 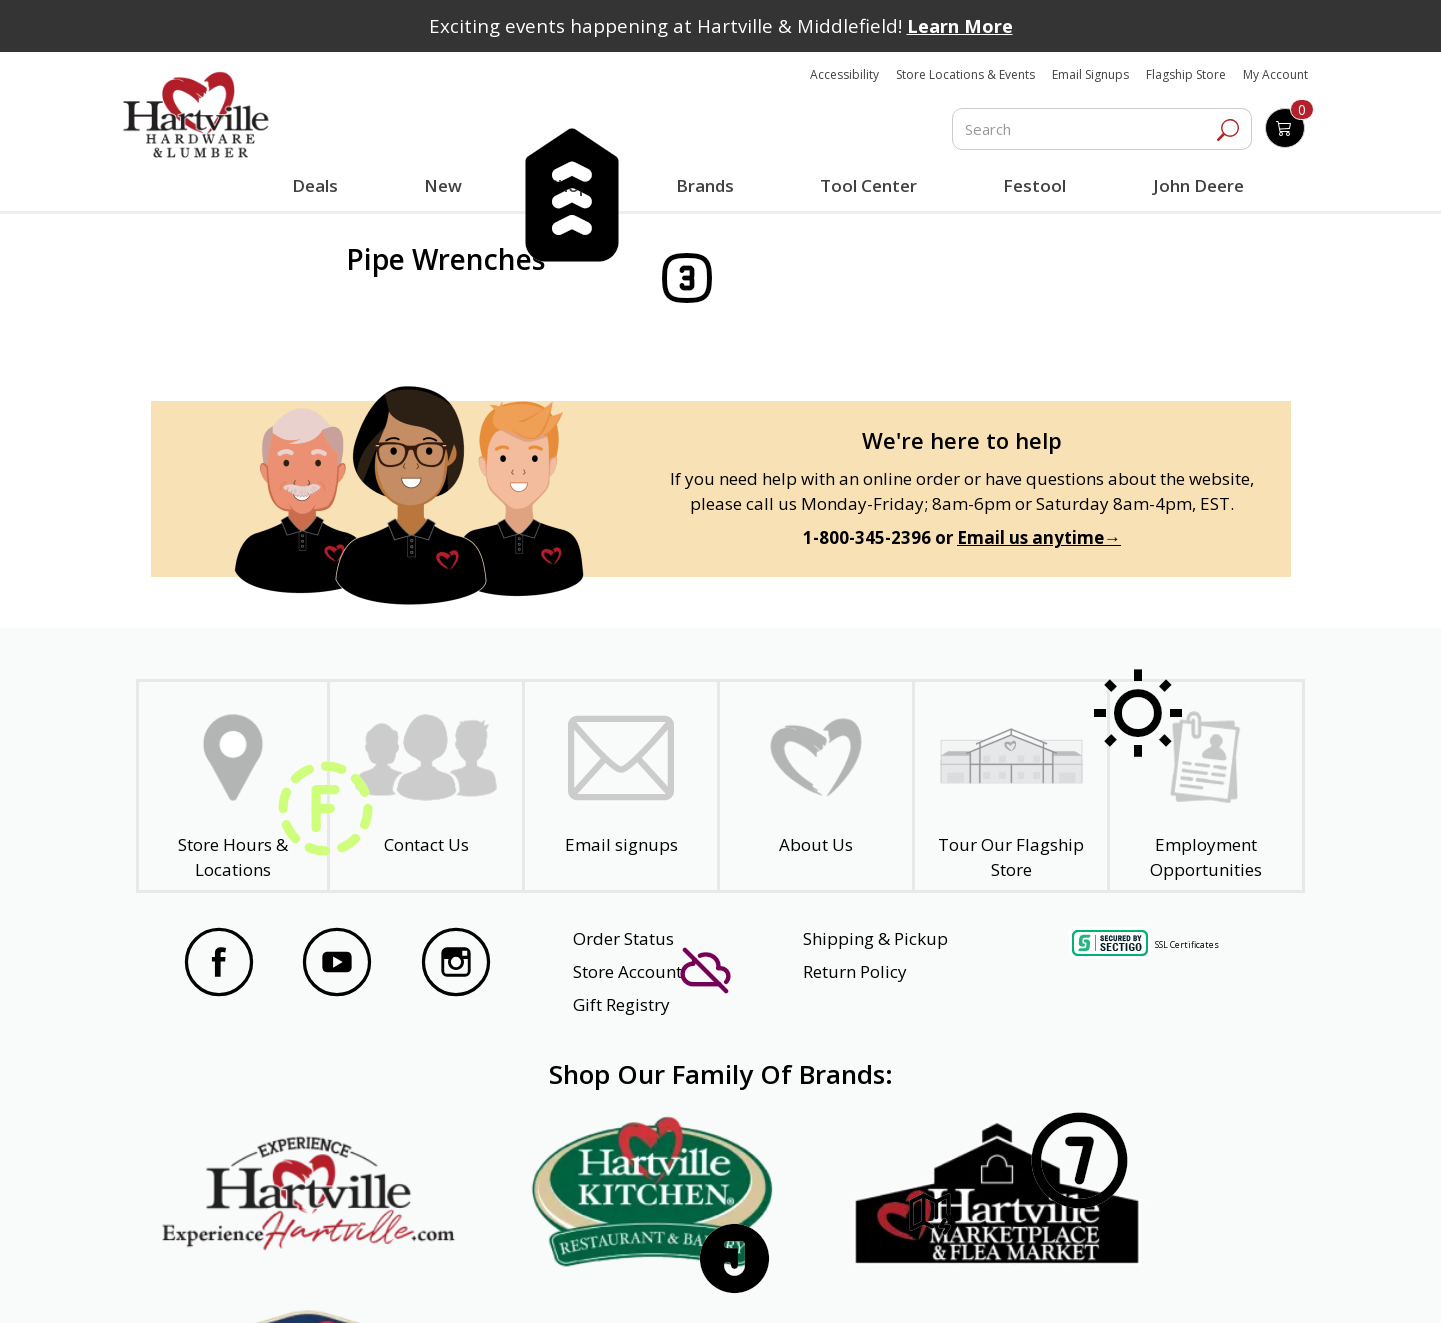 I want to click on view user rank or level status, so click(x=572, y=195).